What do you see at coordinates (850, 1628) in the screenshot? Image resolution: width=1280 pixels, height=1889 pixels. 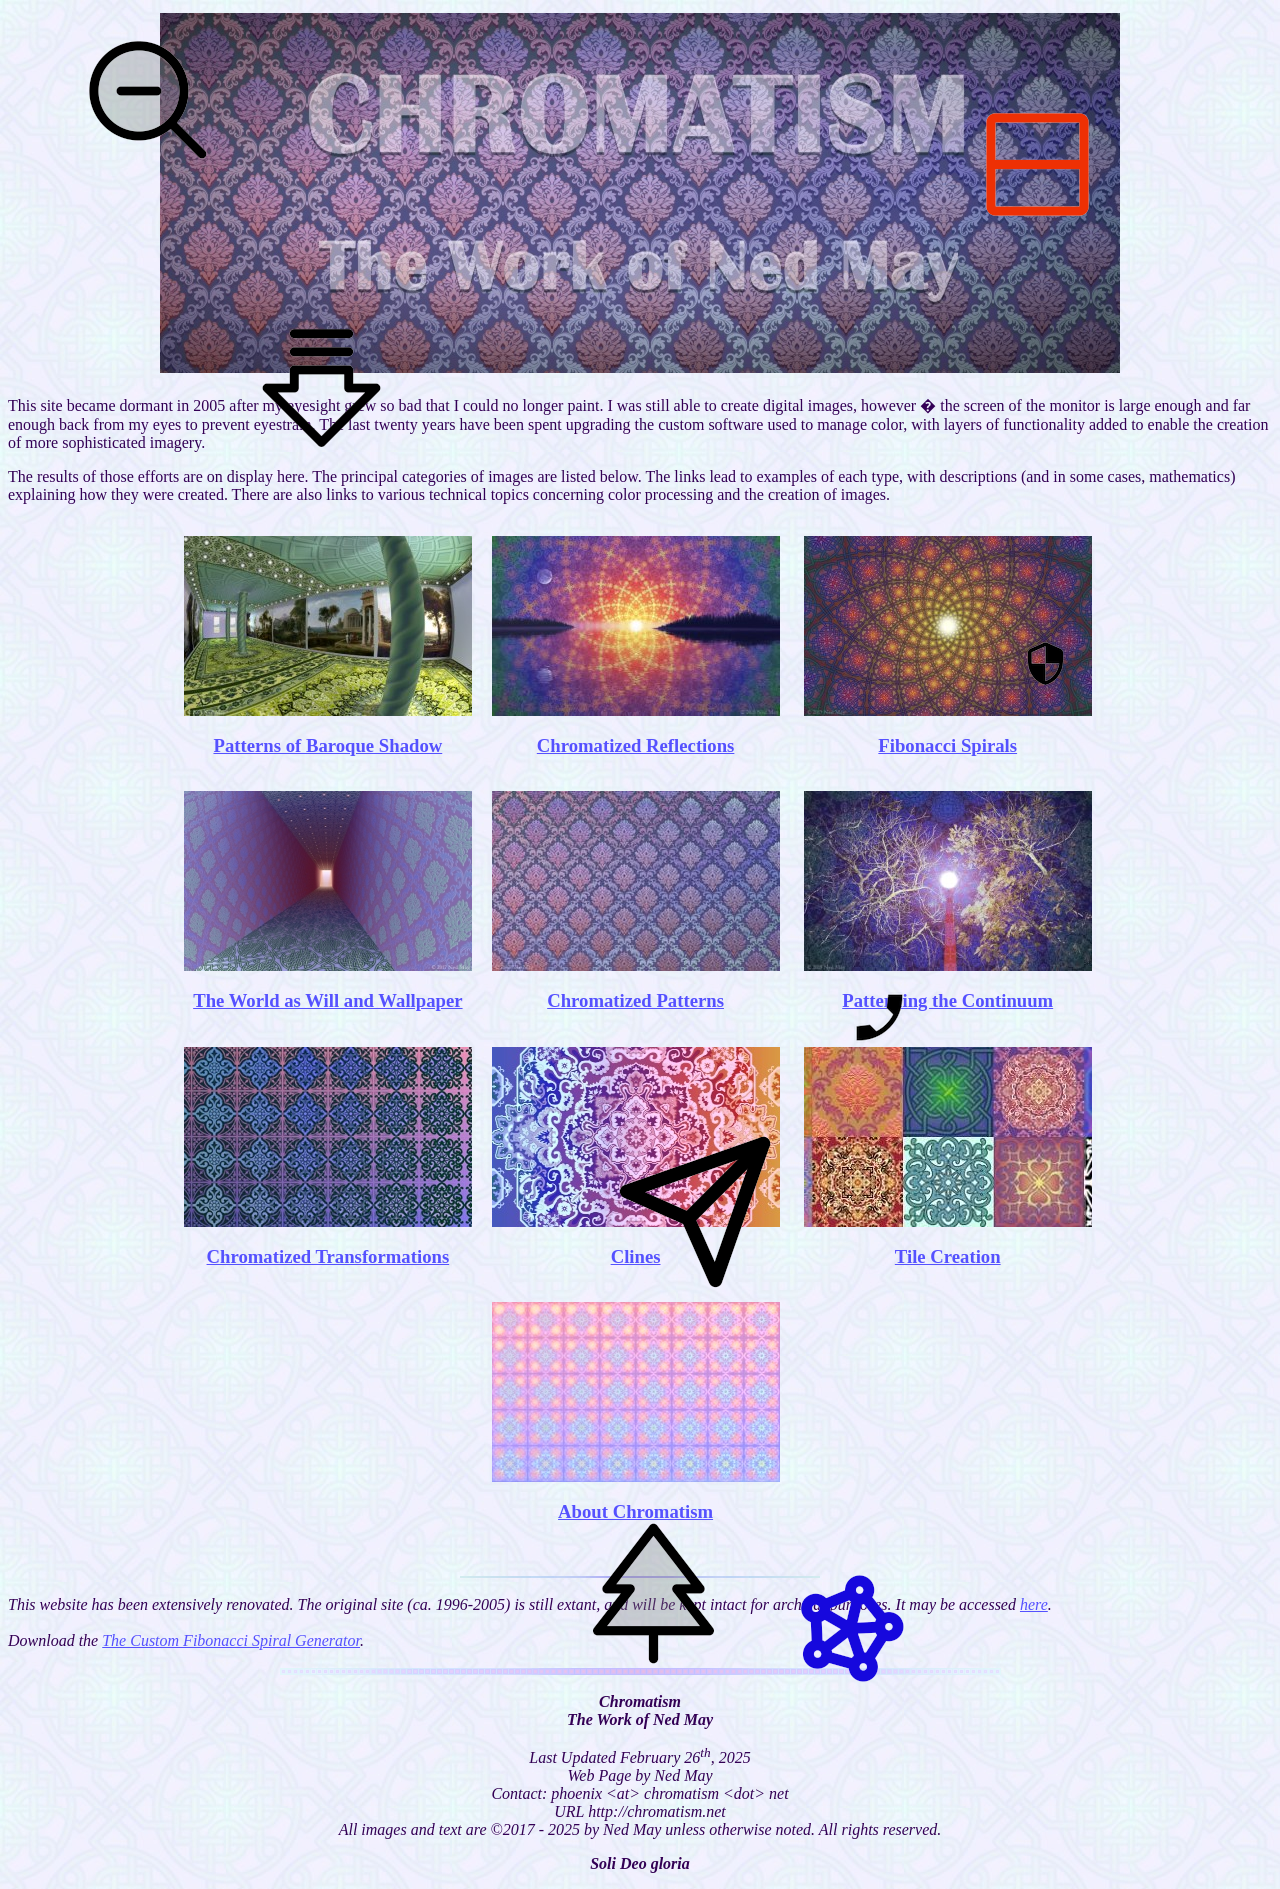 I see `connect to the fediverse network` at bounding box center [850, 1628].